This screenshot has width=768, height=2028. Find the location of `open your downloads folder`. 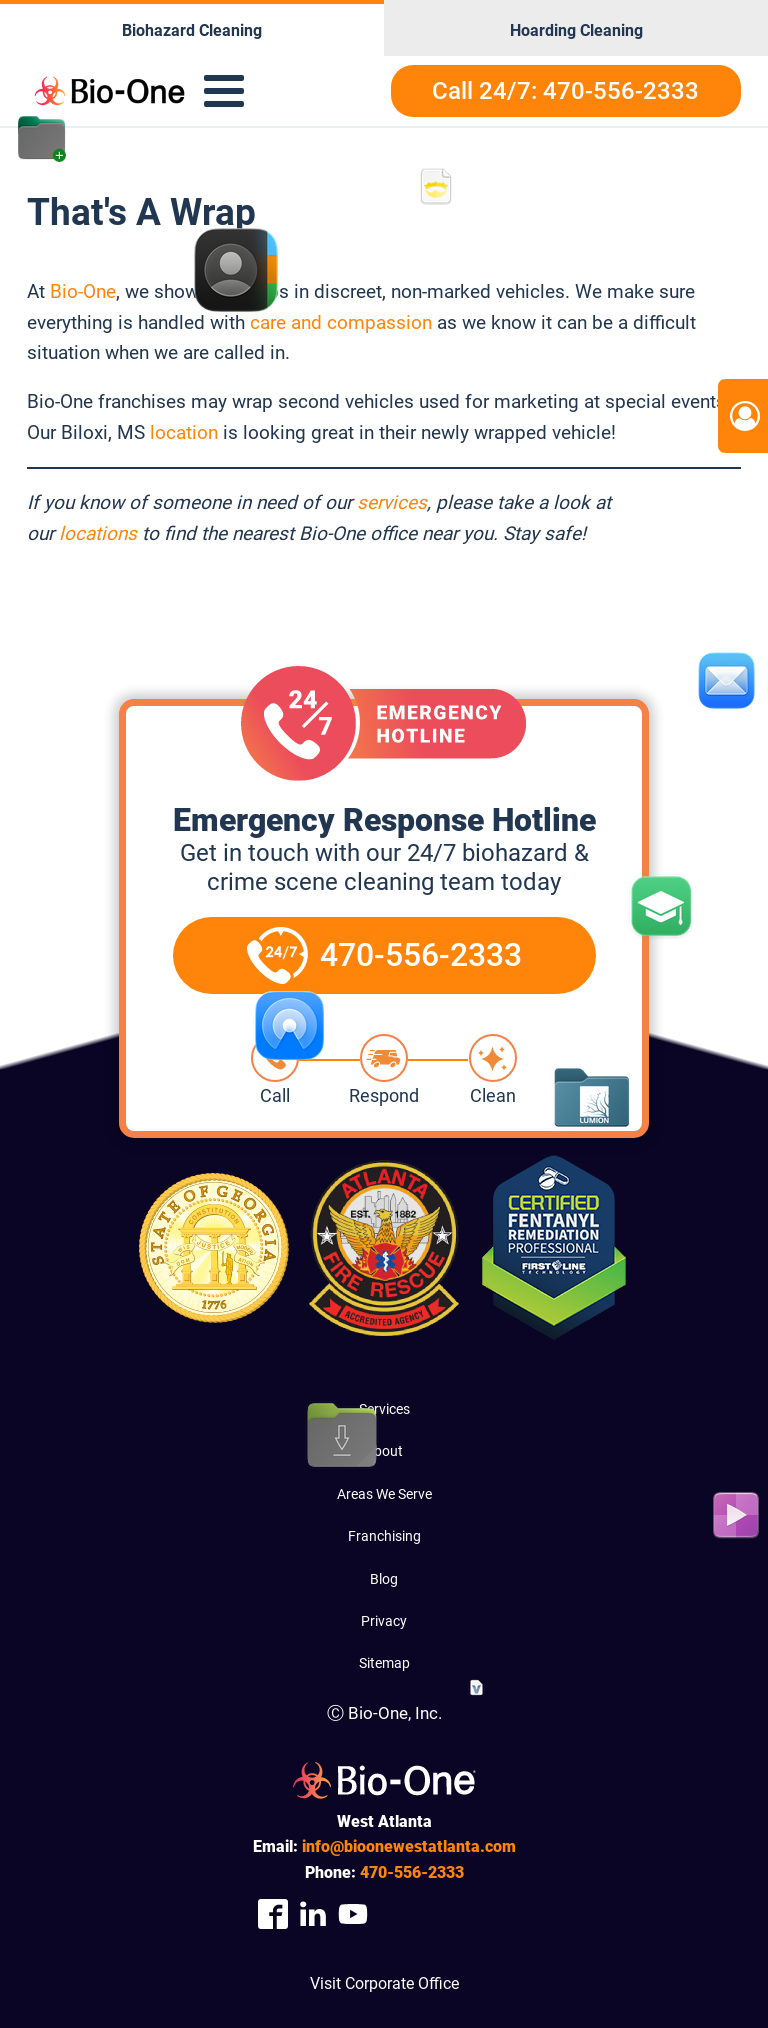

open your downloads folder is located at coordinates (342, 1435).